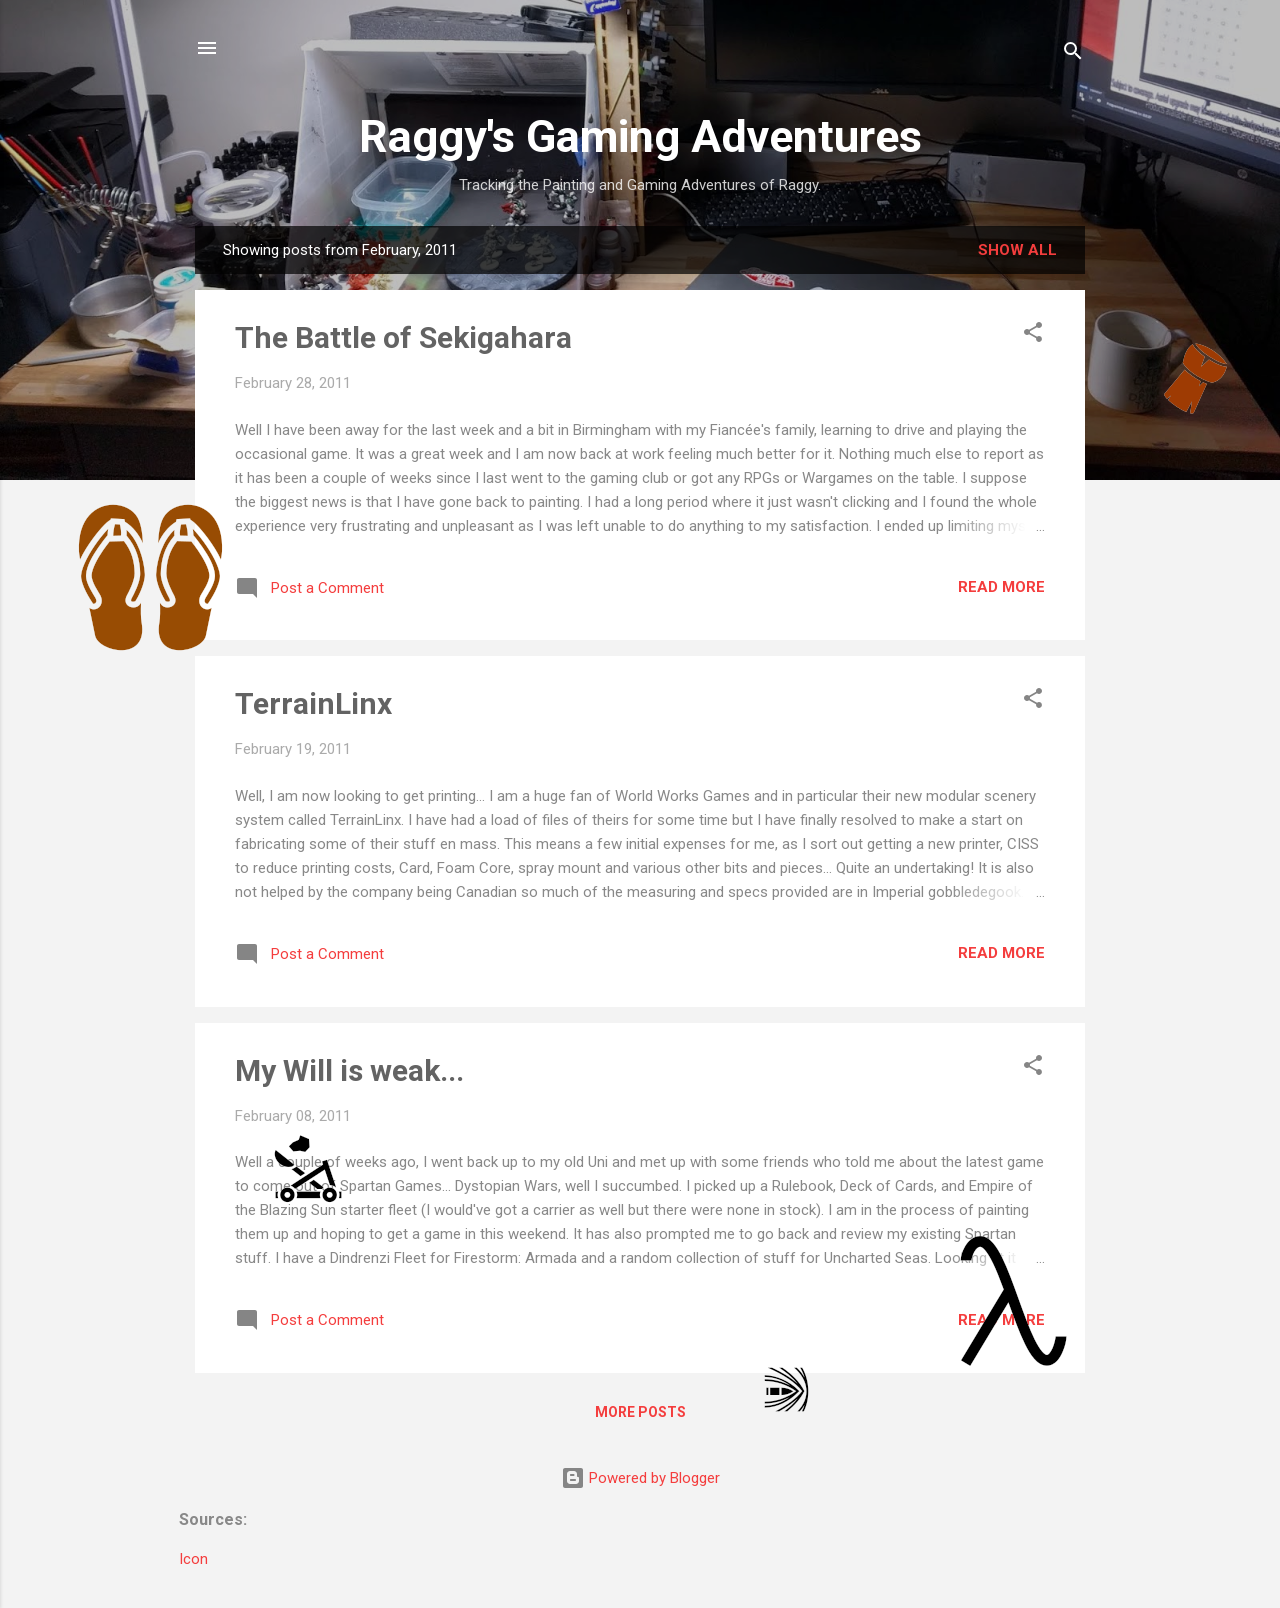 The image size is (1280, 1608). What do you see at coordinates (786, 1389) in the screenshot?
I see `indicates high-speed or fast-forward action` at bounding box center [786, 1389].